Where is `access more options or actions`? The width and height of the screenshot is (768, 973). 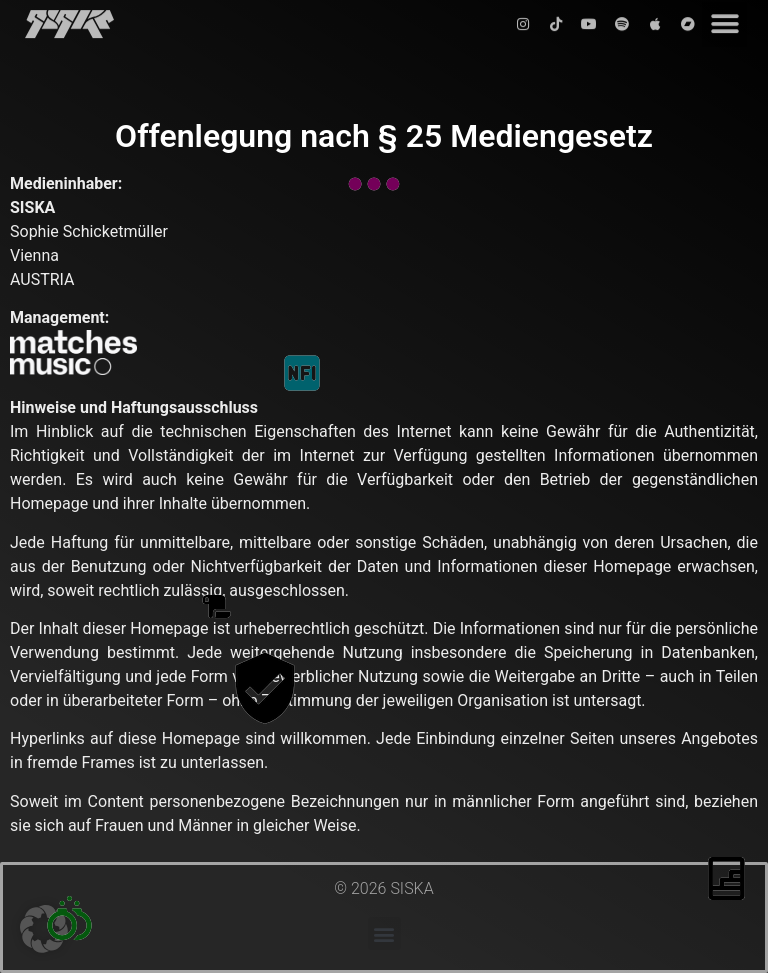
access more options or actions is located at coordinates (374, 184).